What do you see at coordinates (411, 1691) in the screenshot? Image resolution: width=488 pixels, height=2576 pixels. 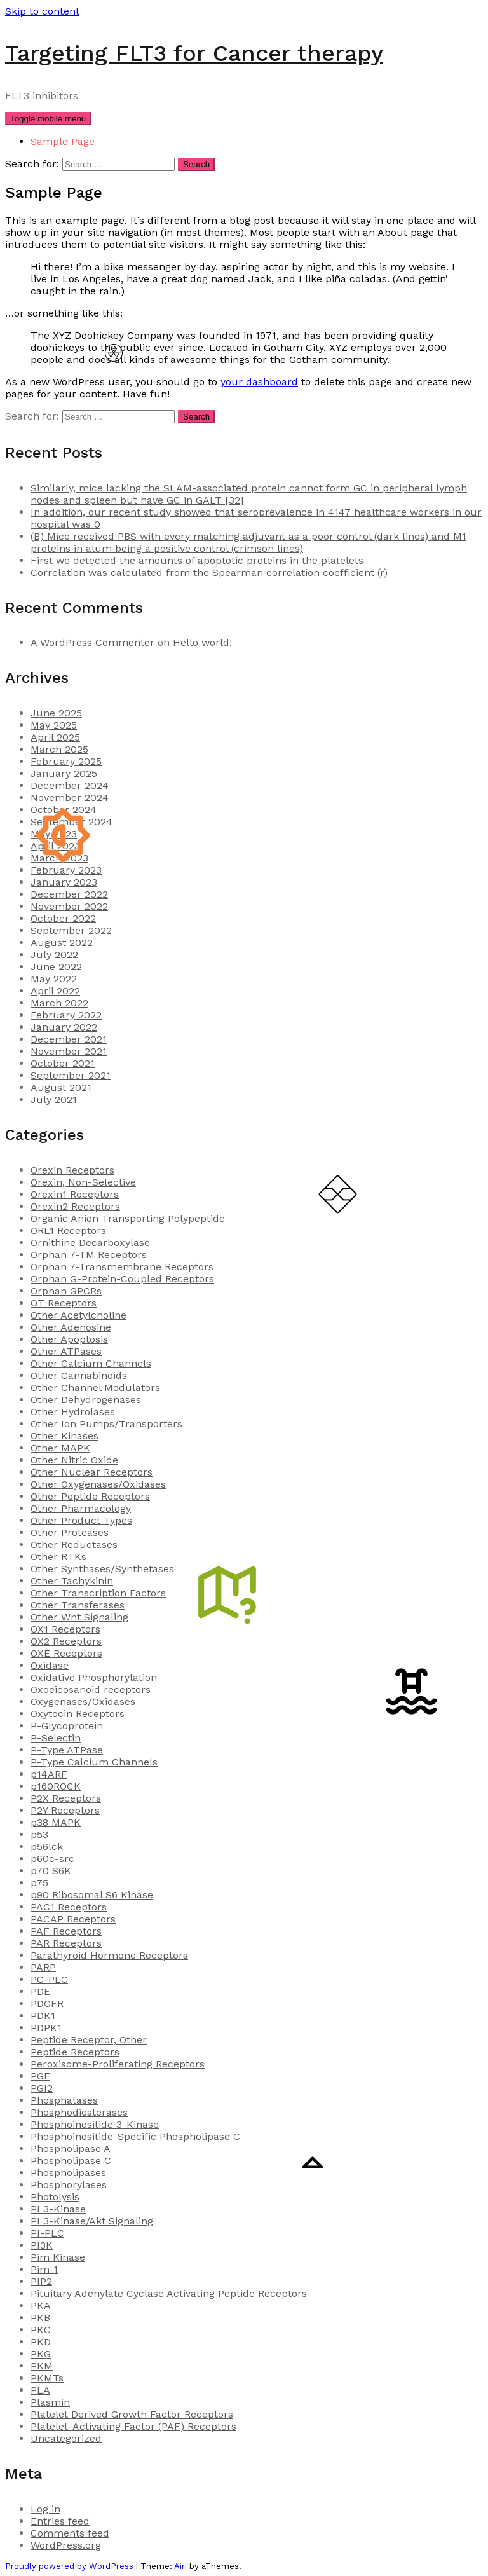 I see `view pool or swimming amenities` at bounding box center [411, 1691].